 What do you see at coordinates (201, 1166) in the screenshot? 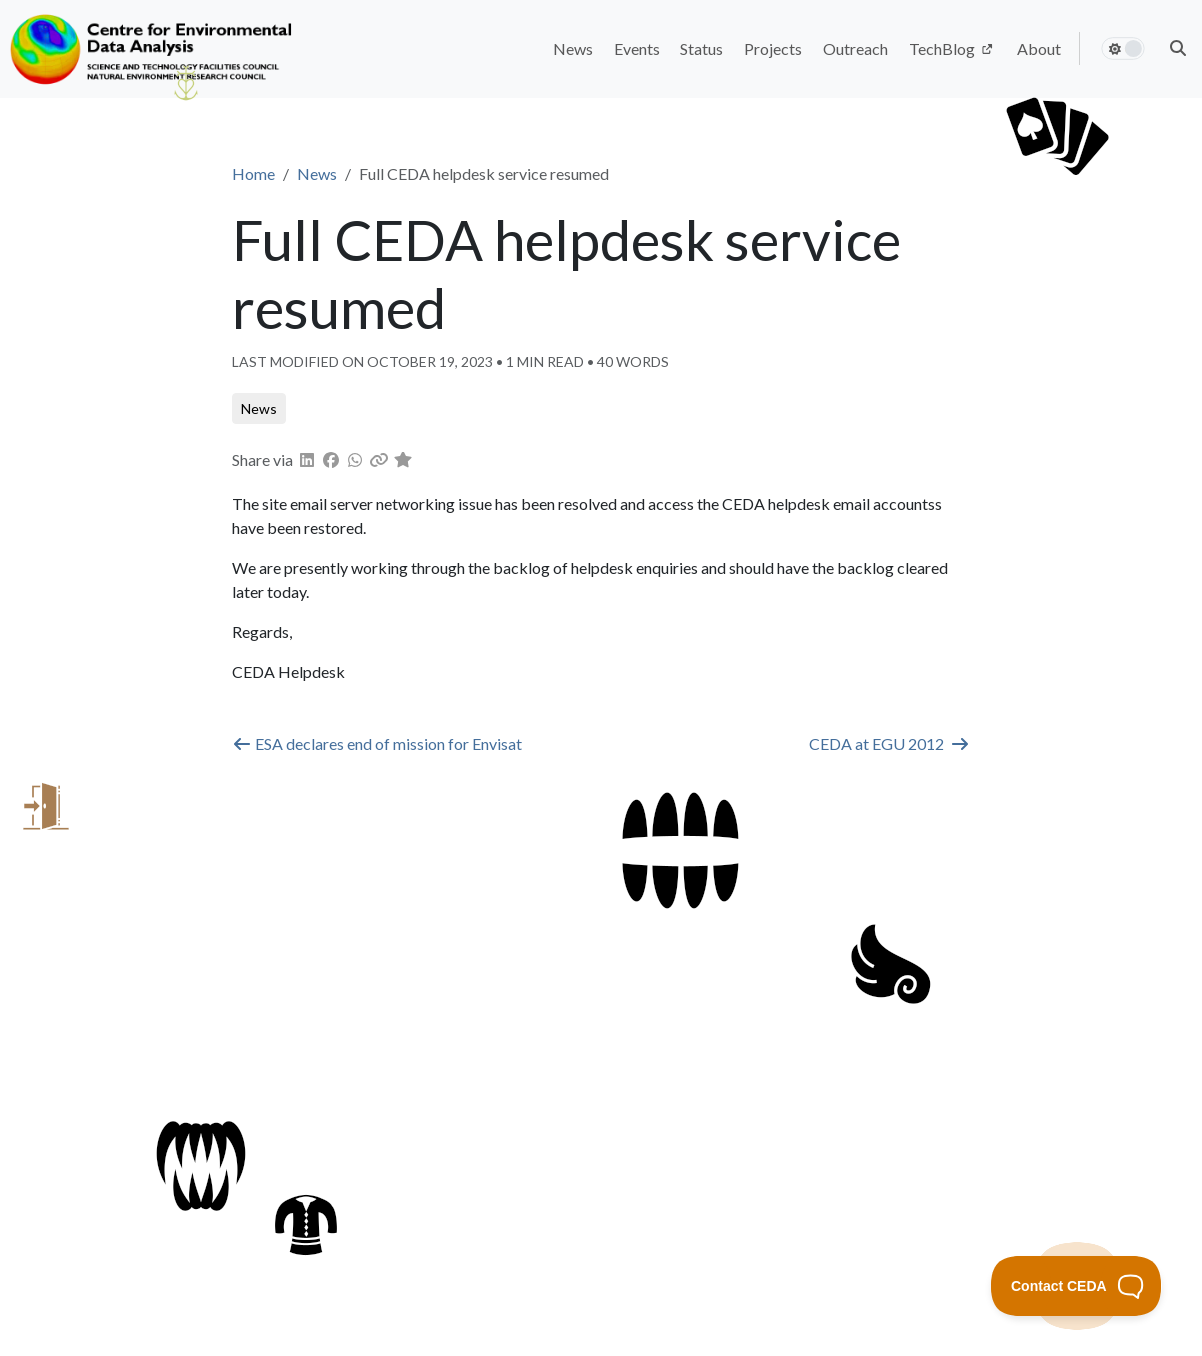
I see `represents a monster or creature enemy type` at bounding box center [201, 1166].